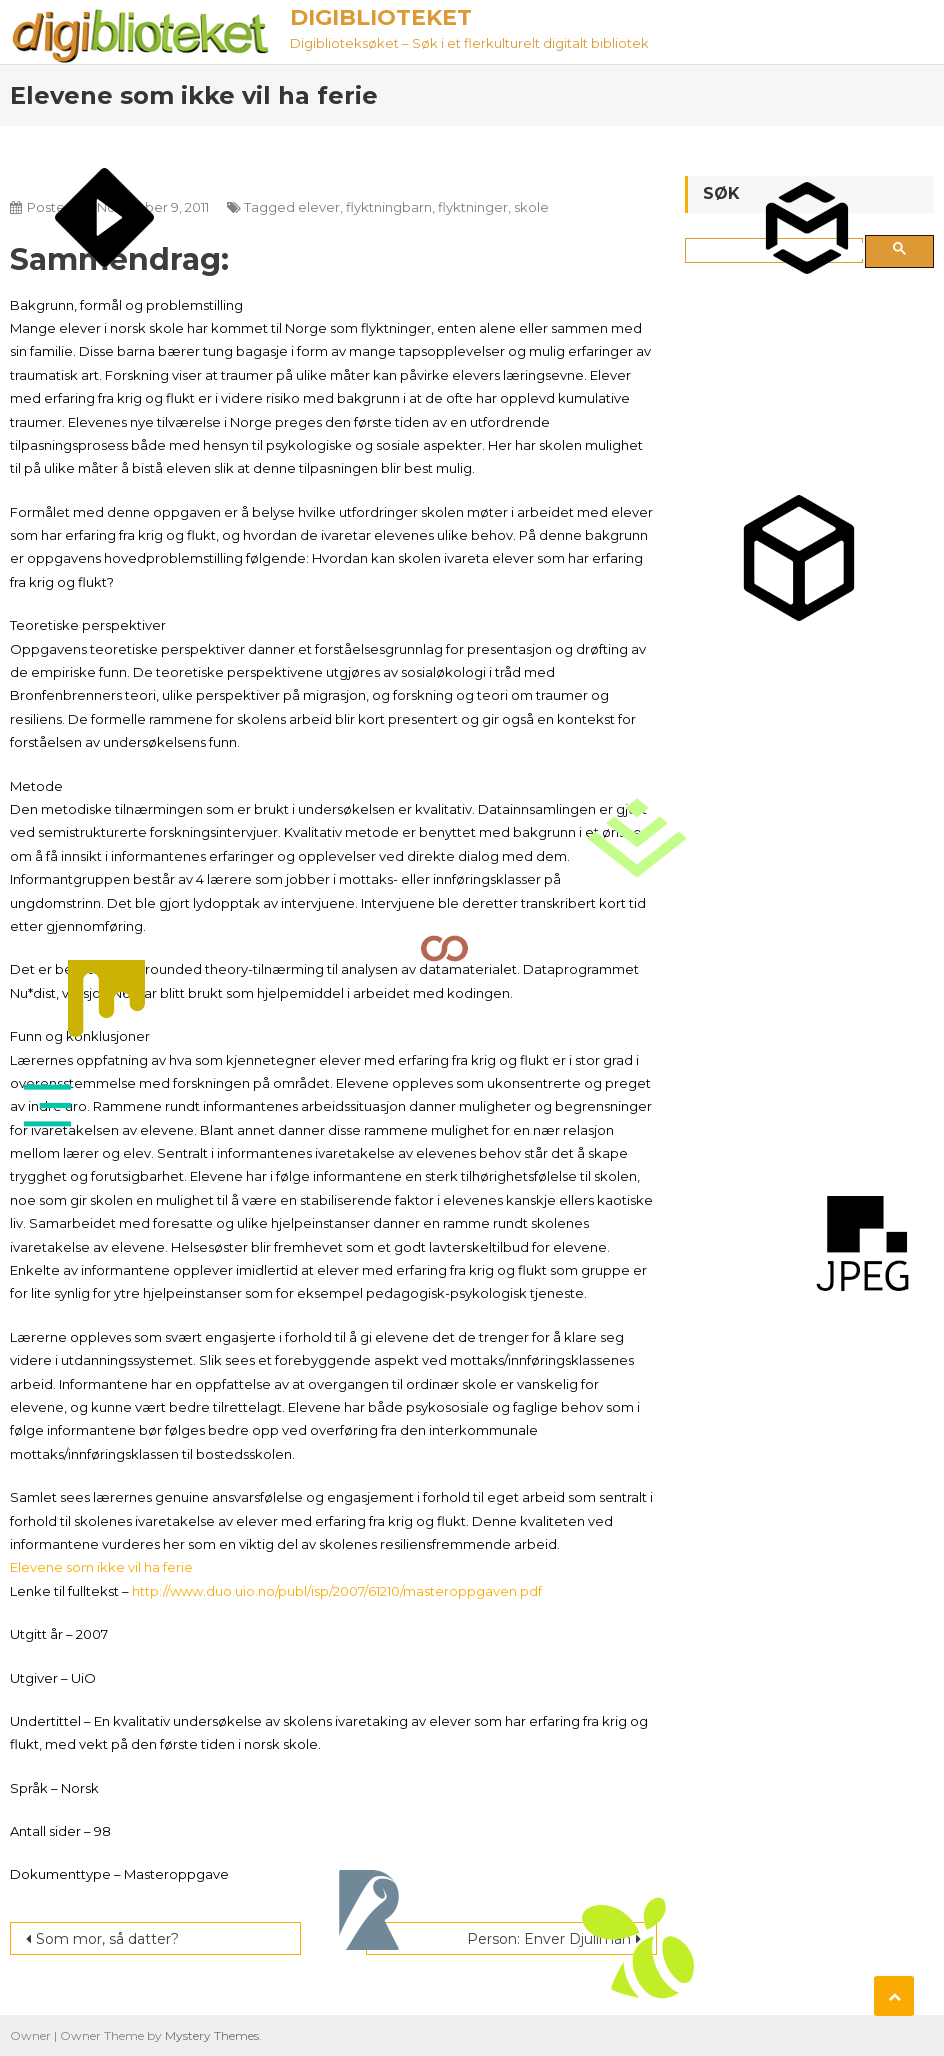  Describe the element at coordinates (862, 1243) in the screenshot. I see `jpeg file format indicator` at that location.